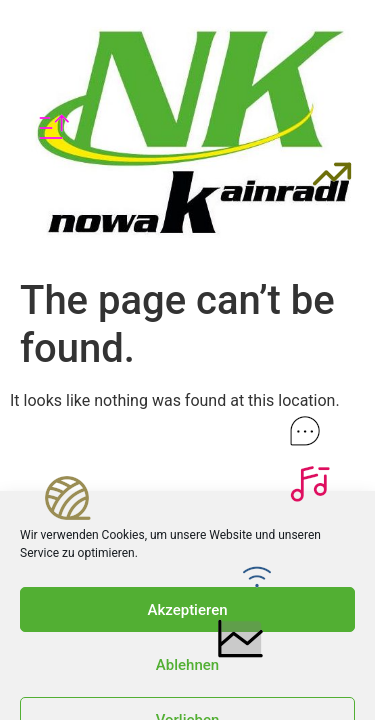 The height and width of the screenshot is (720, 375). Describe the element at coordinates (332, 174) in the screenshot. I see `view trending or popular content` at that location.